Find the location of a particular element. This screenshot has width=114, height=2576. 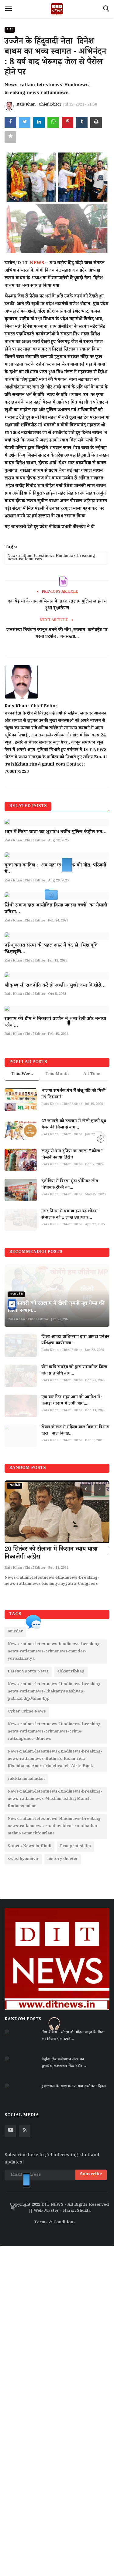

apple watch device icon is located at coordinates (69, 1022).